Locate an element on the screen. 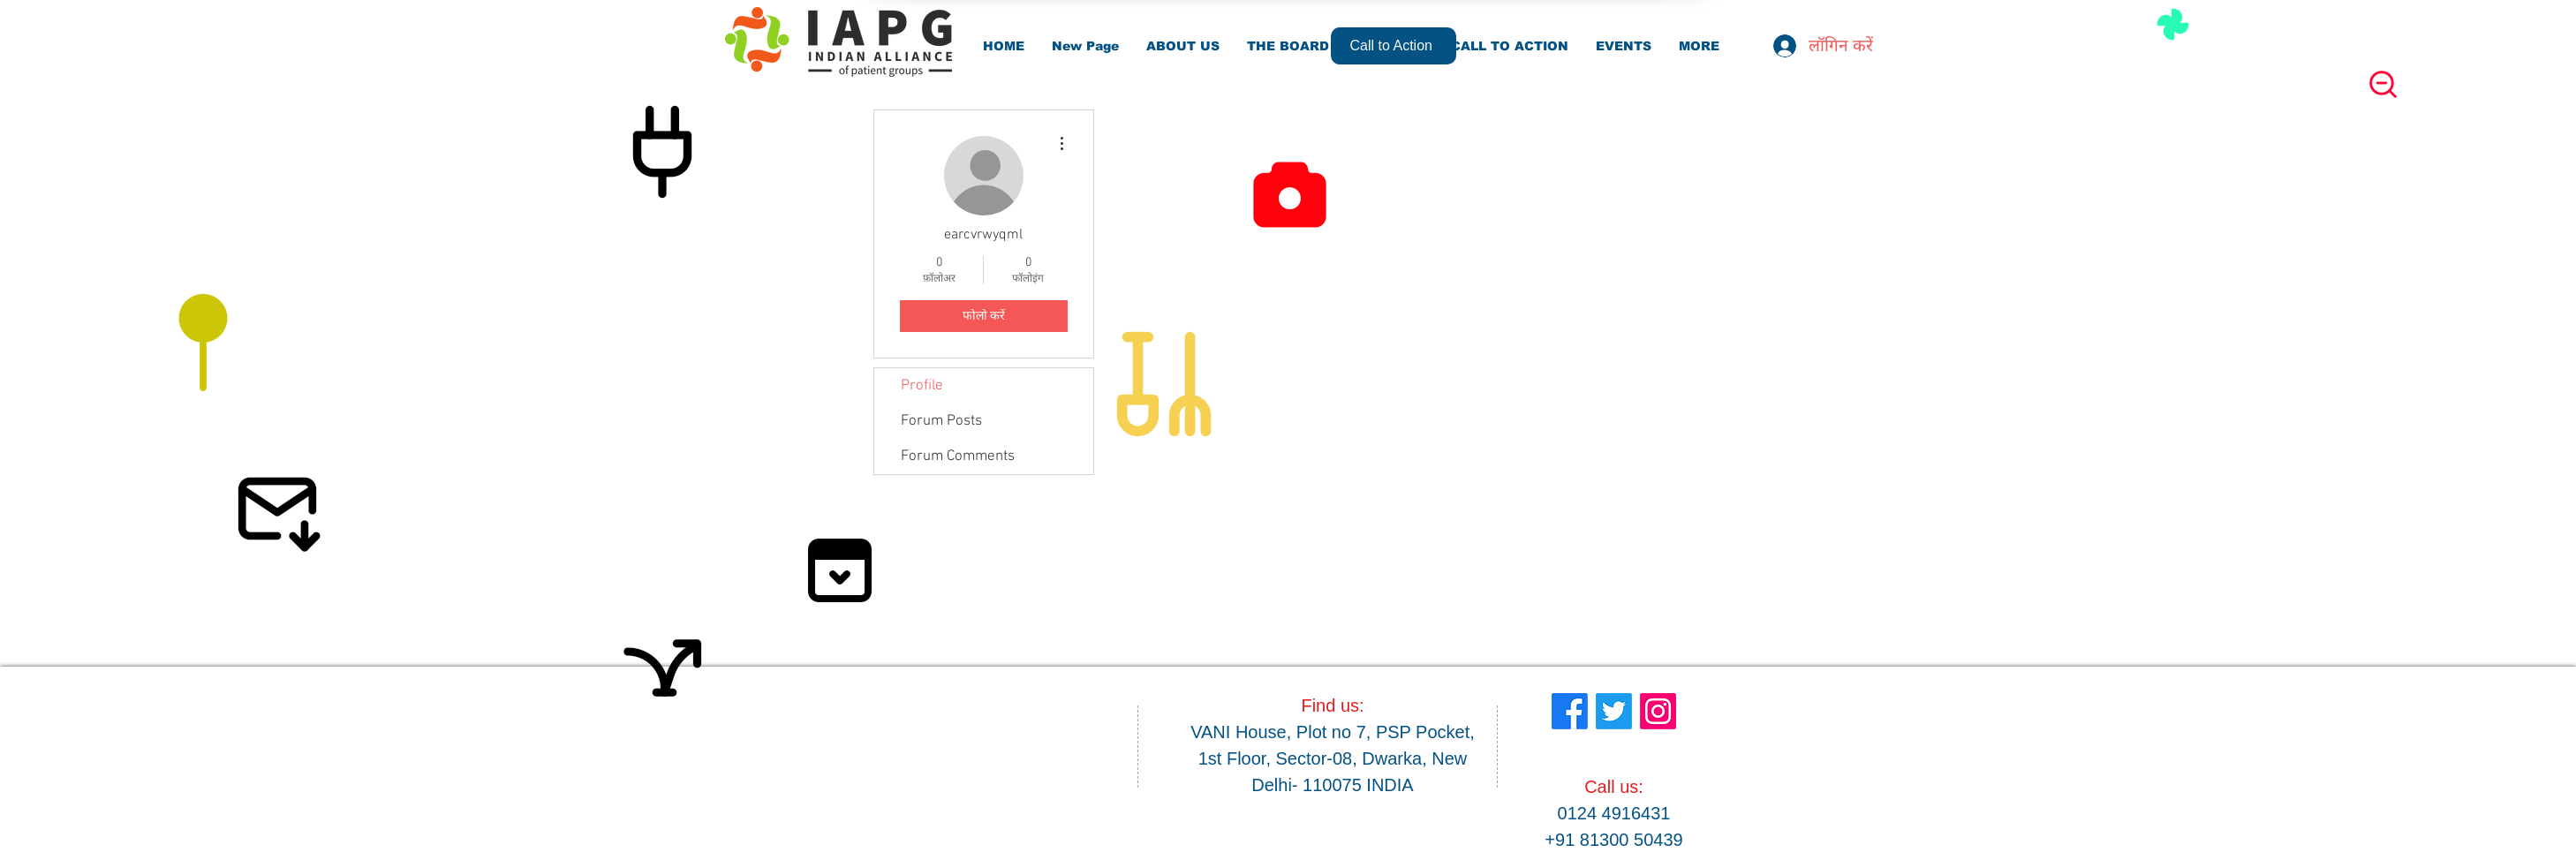 The height and width of the screenshot is (860, 2576). redirect or reroute content is located at coordinates (664, 668).